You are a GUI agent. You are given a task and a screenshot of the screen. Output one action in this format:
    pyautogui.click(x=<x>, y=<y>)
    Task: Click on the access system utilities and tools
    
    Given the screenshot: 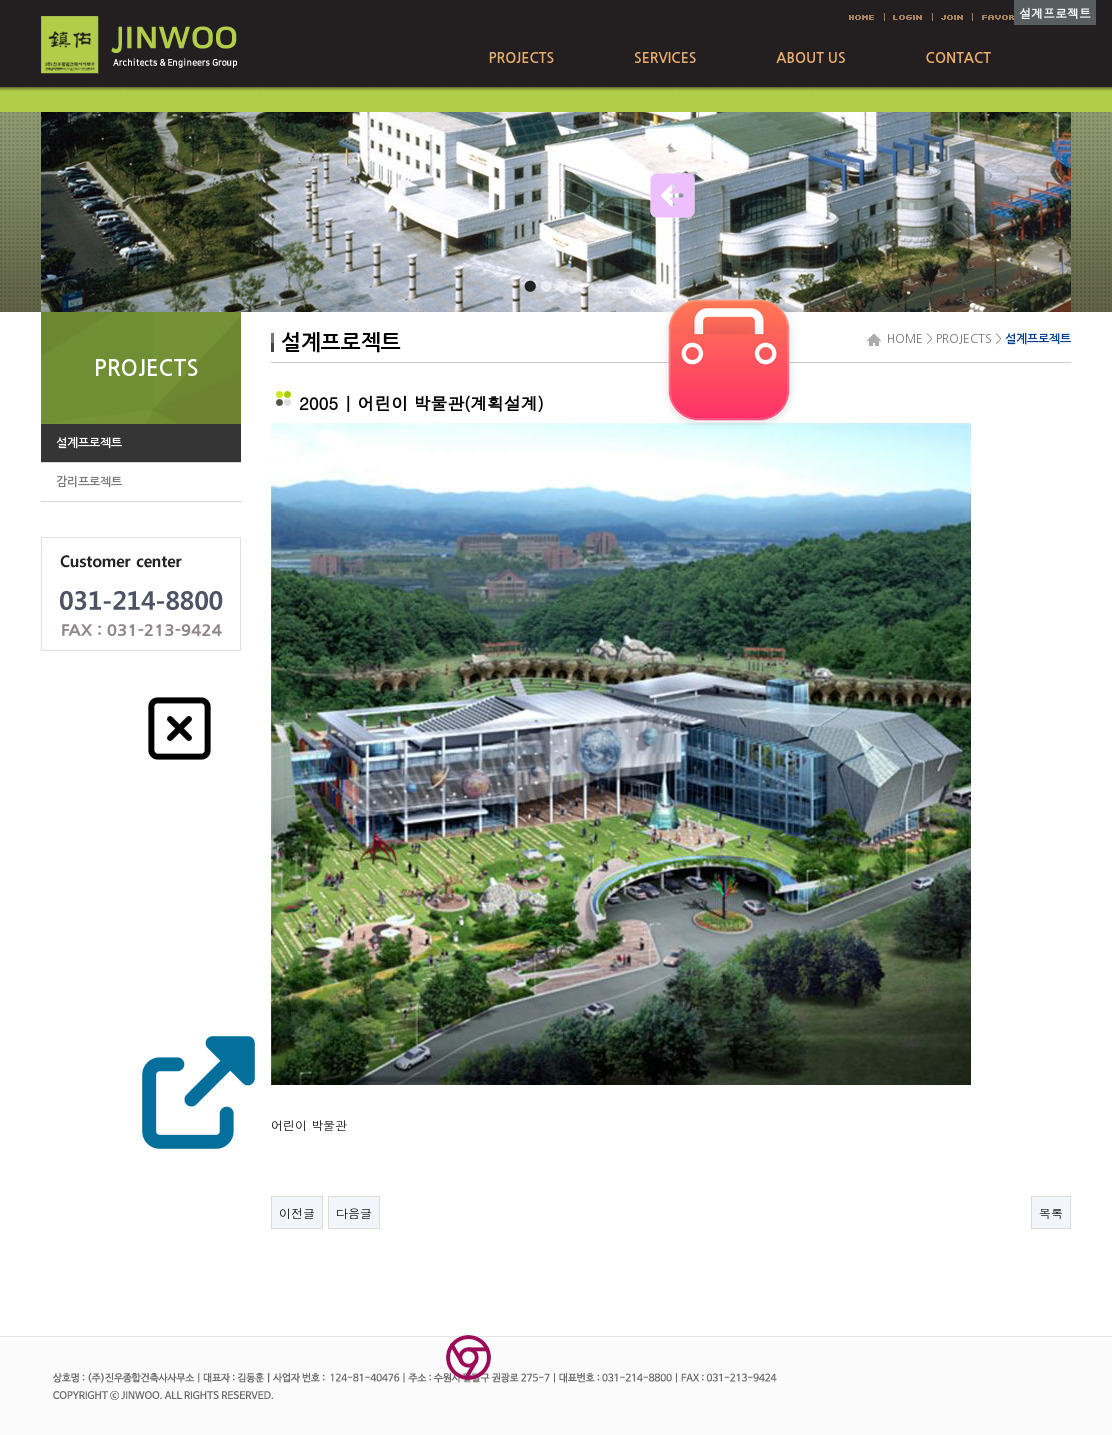 What is the action you would take?
    pyautogui.click(x=729, y=360)
    